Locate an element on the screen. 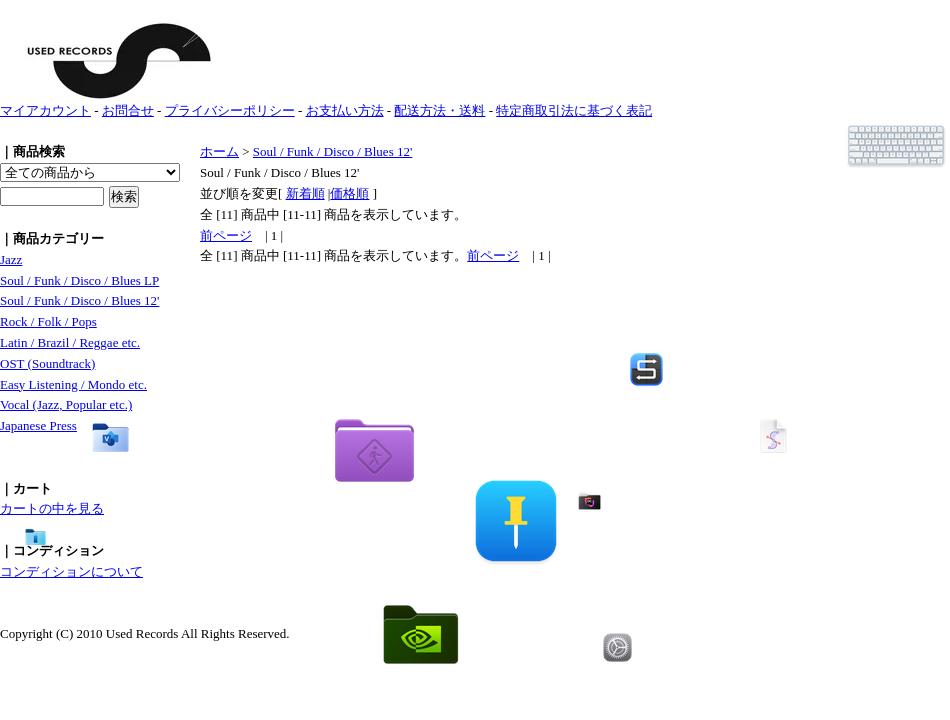 Image resolution: width=950 pixels, height=720 pixels. open folder containing microsoft visio files is located at coordinates (110, 438).